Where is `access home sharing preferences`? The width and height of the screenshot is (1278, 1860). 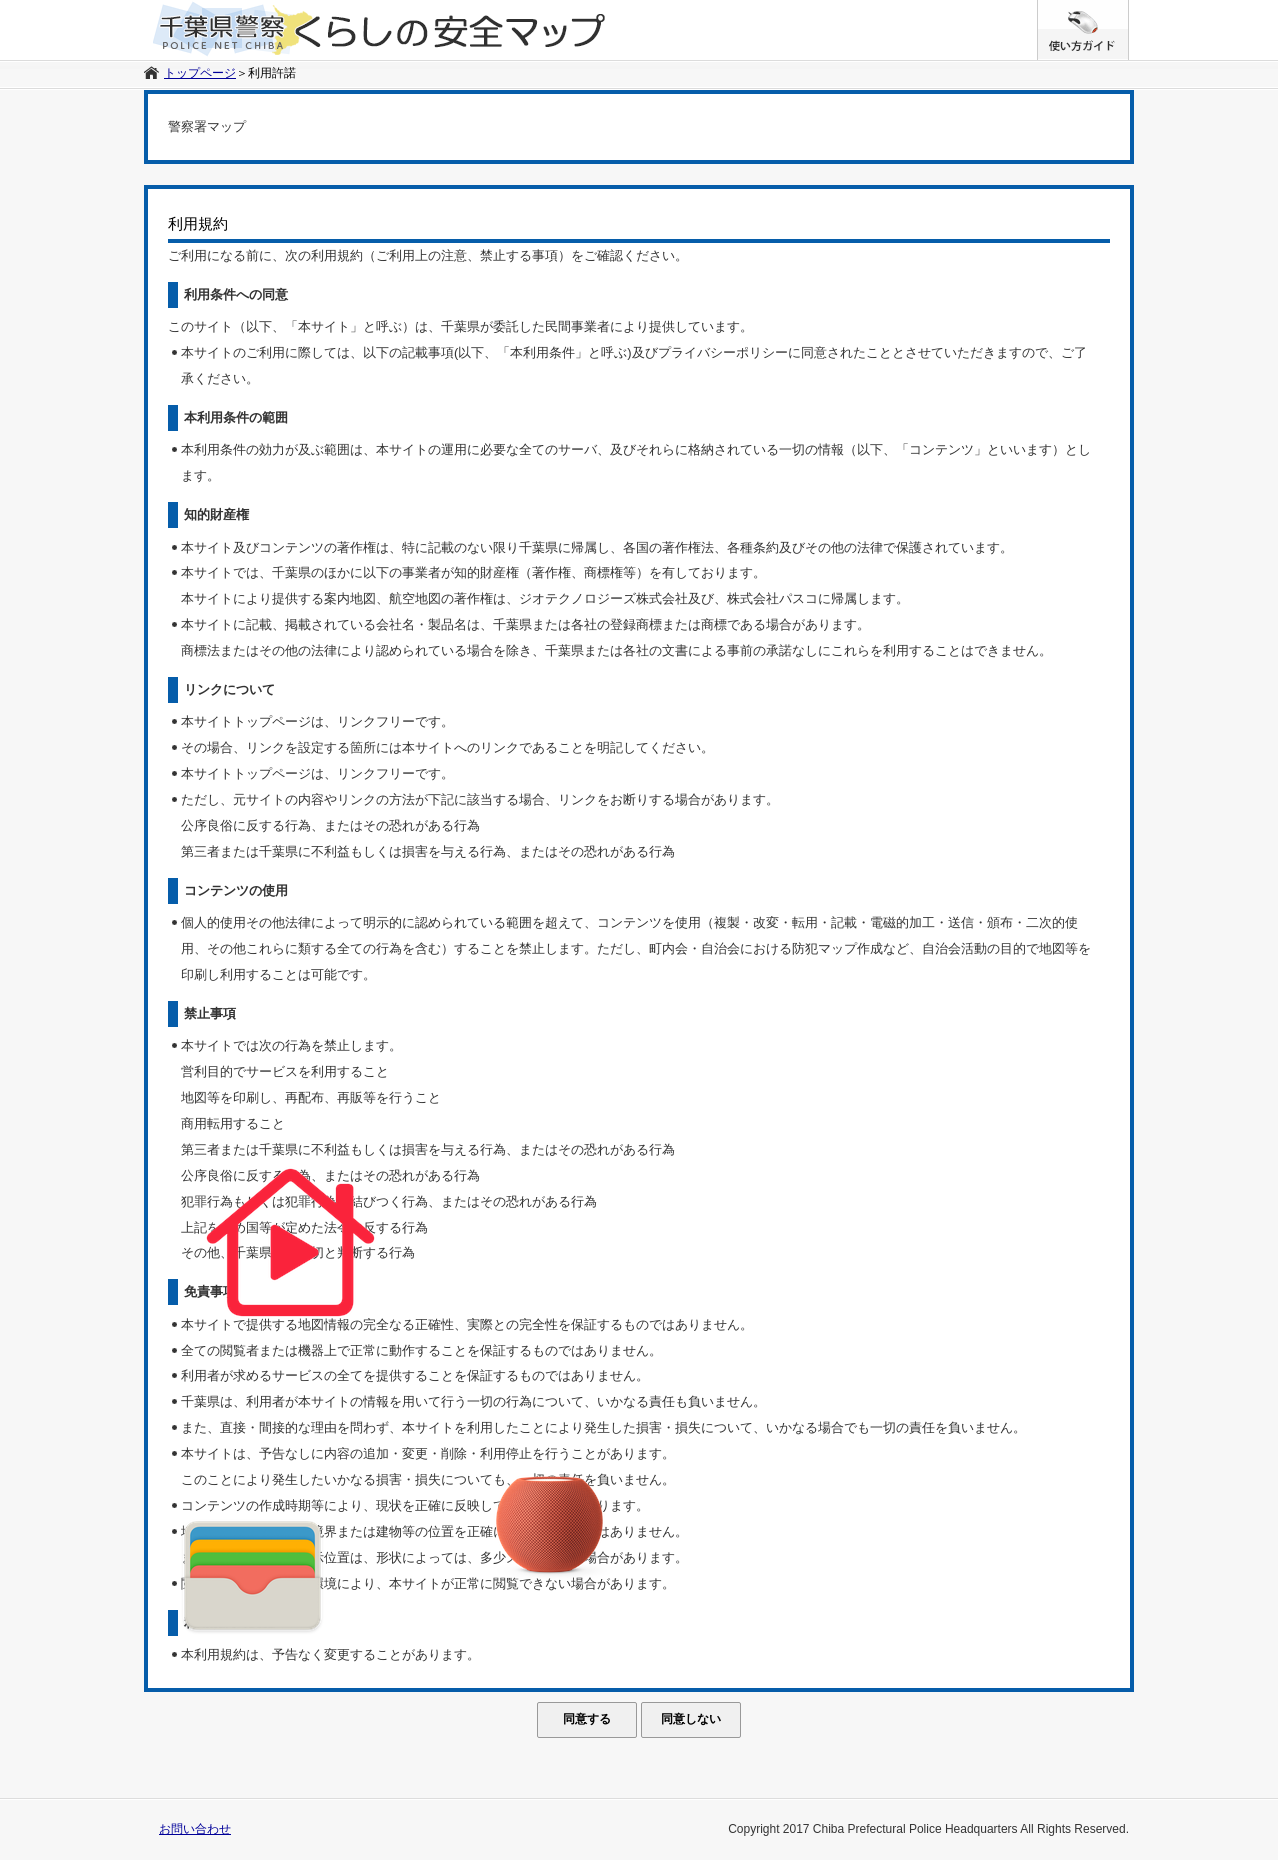 access home sharing preferences is located at coordinates (290, 1242).